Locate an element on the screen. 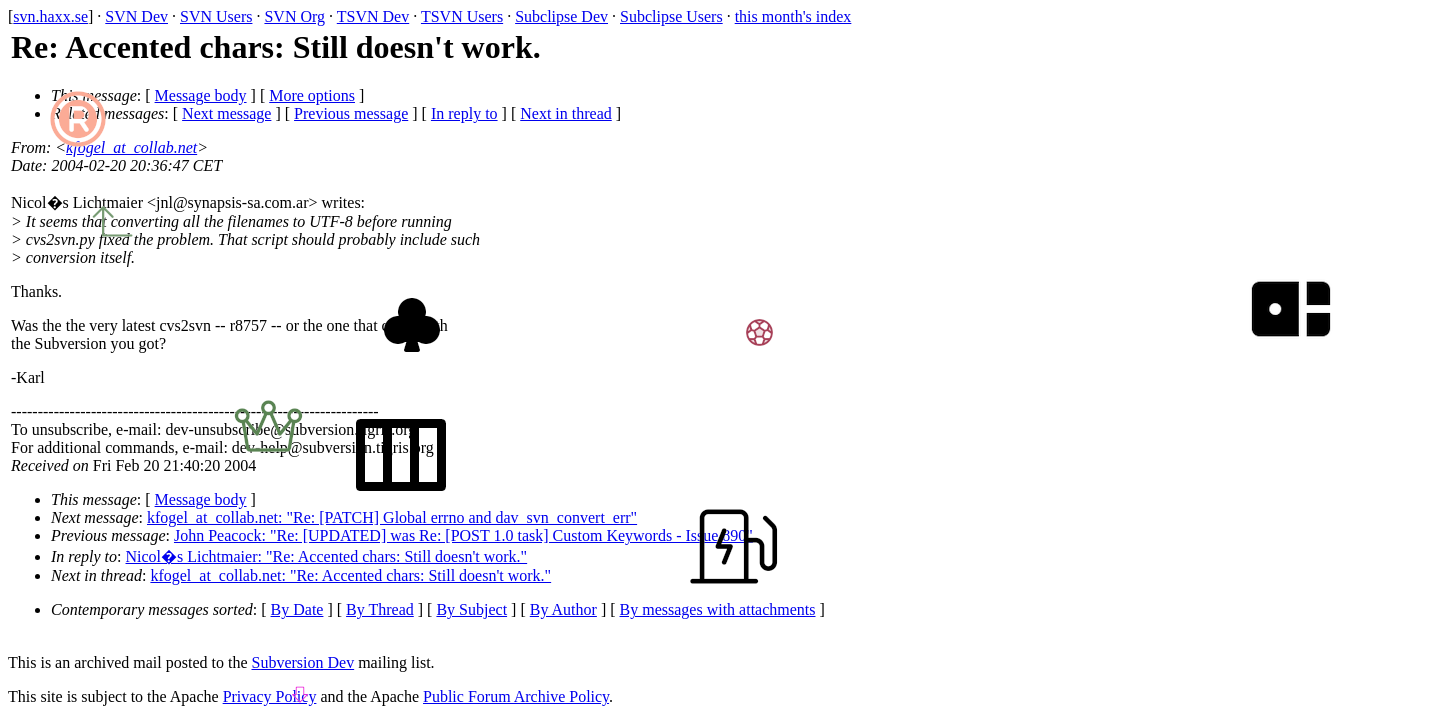 This screenshot has width=1440, height=722. access bento box or meal ordering feature is located at coordinates (1291, 309).